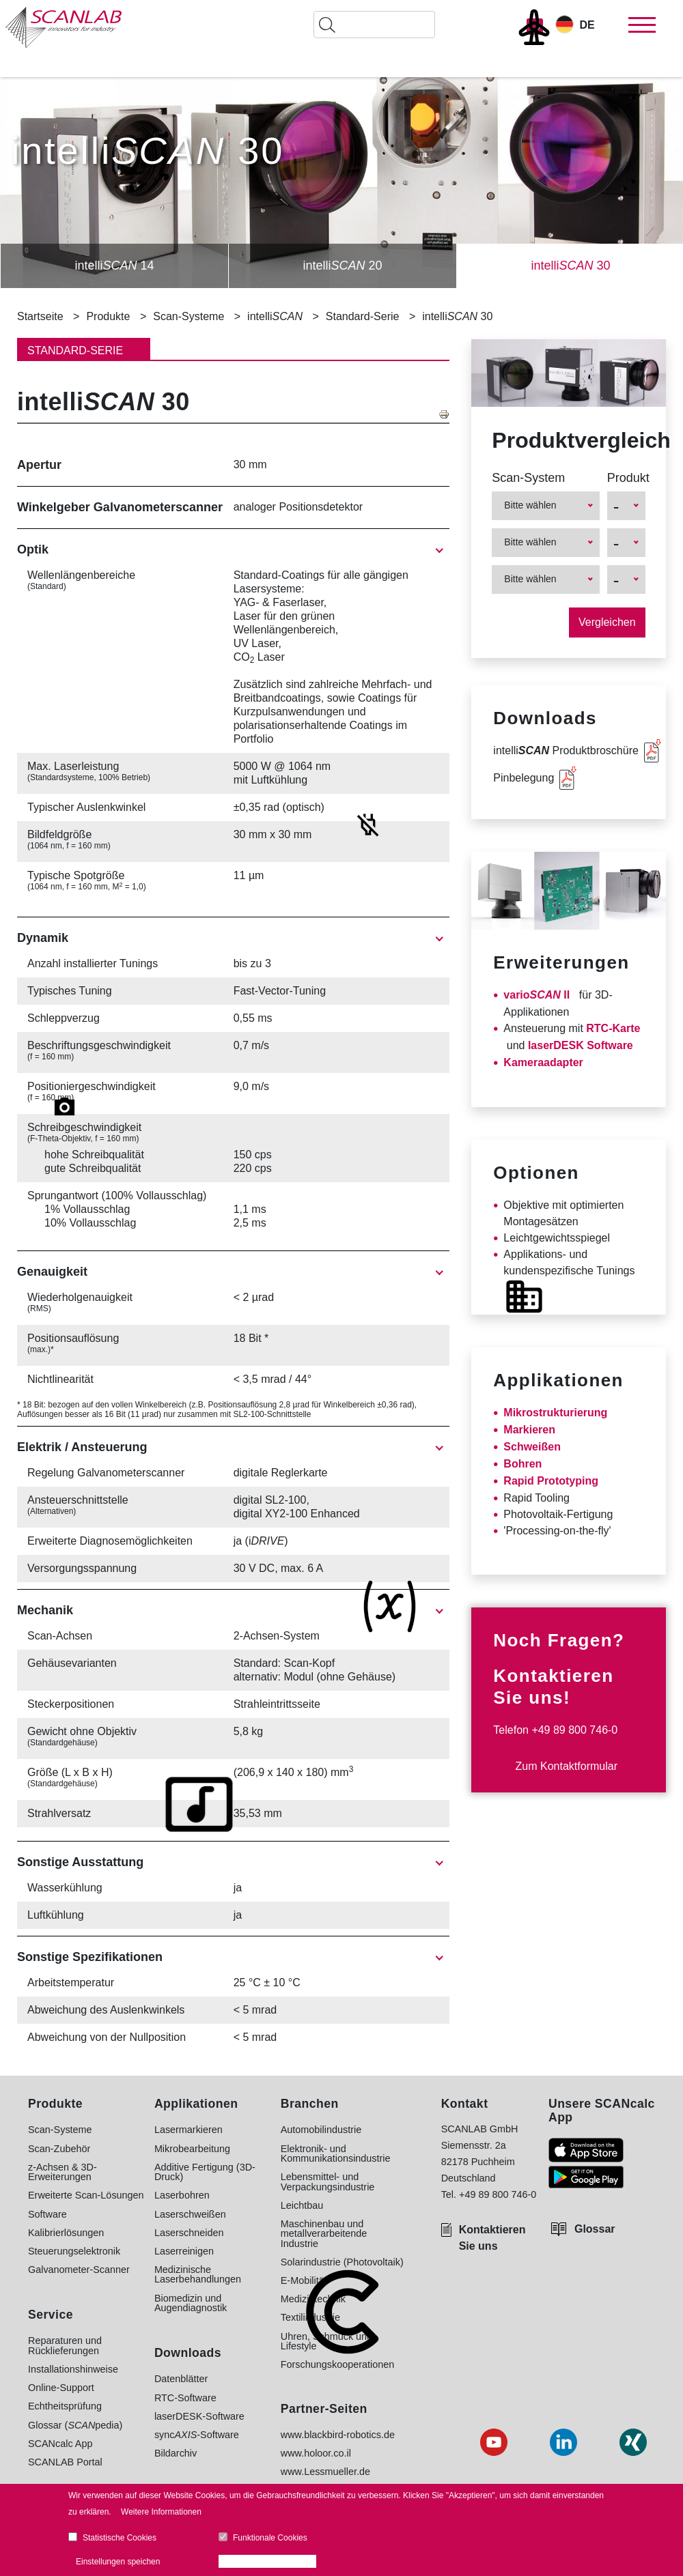 The image size is (683, 2576). I want to click on access variable or parameter settings, so click(389, 1606).